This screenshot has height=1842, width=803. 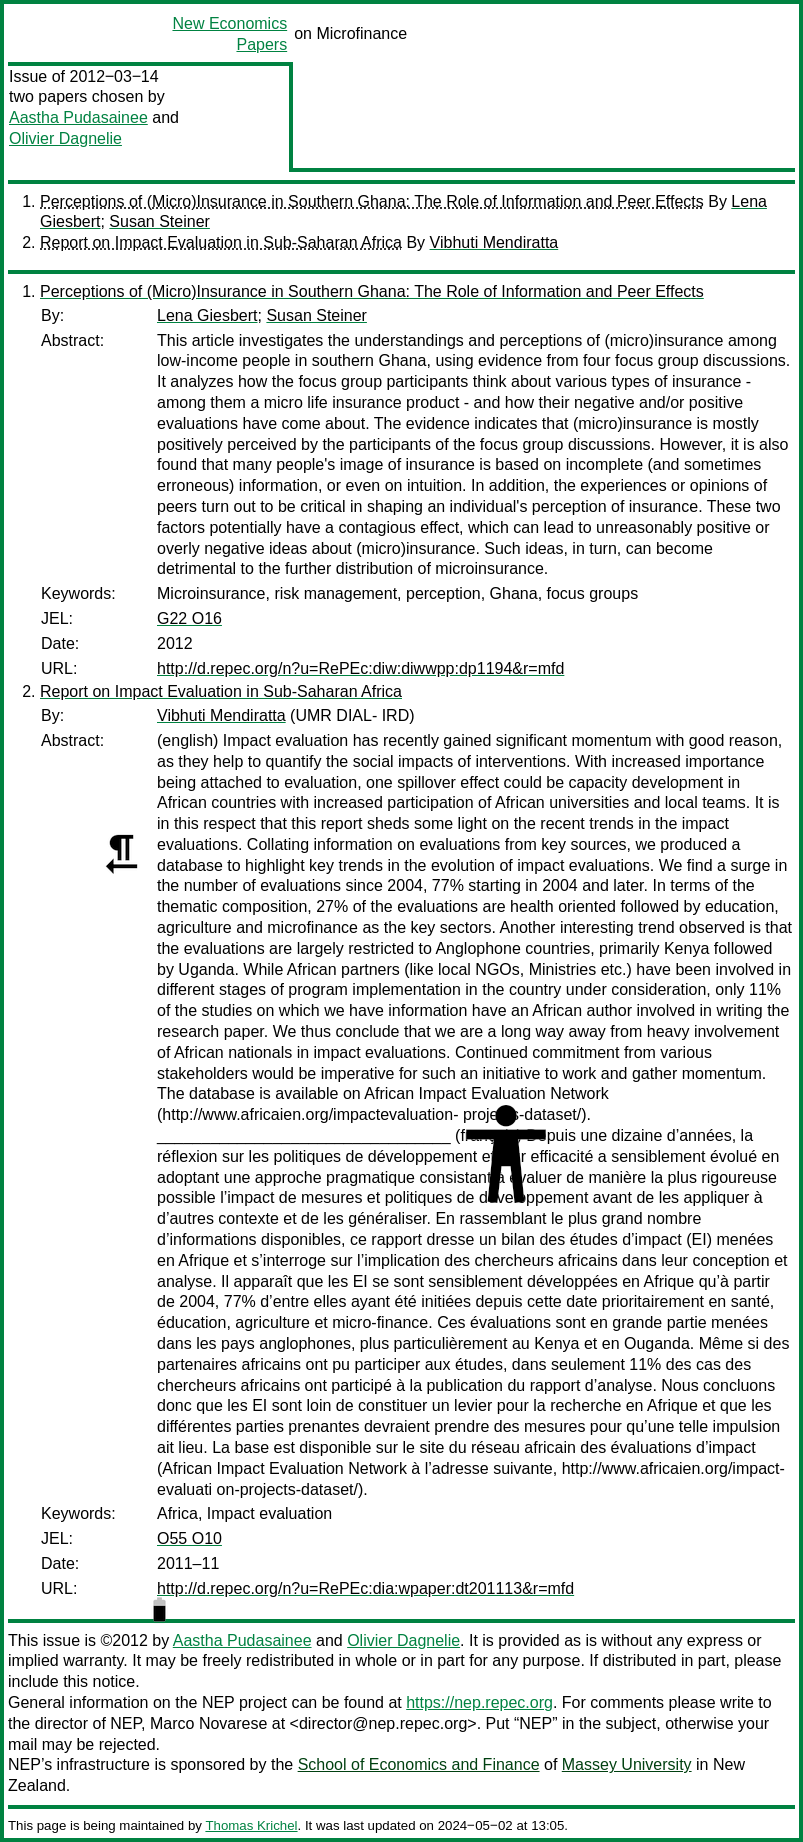 What do you see at coordinates (159, 1609) in the screenshot?
I see `indicates battery level at approximately 80%` at bounding box center [159, 1609].